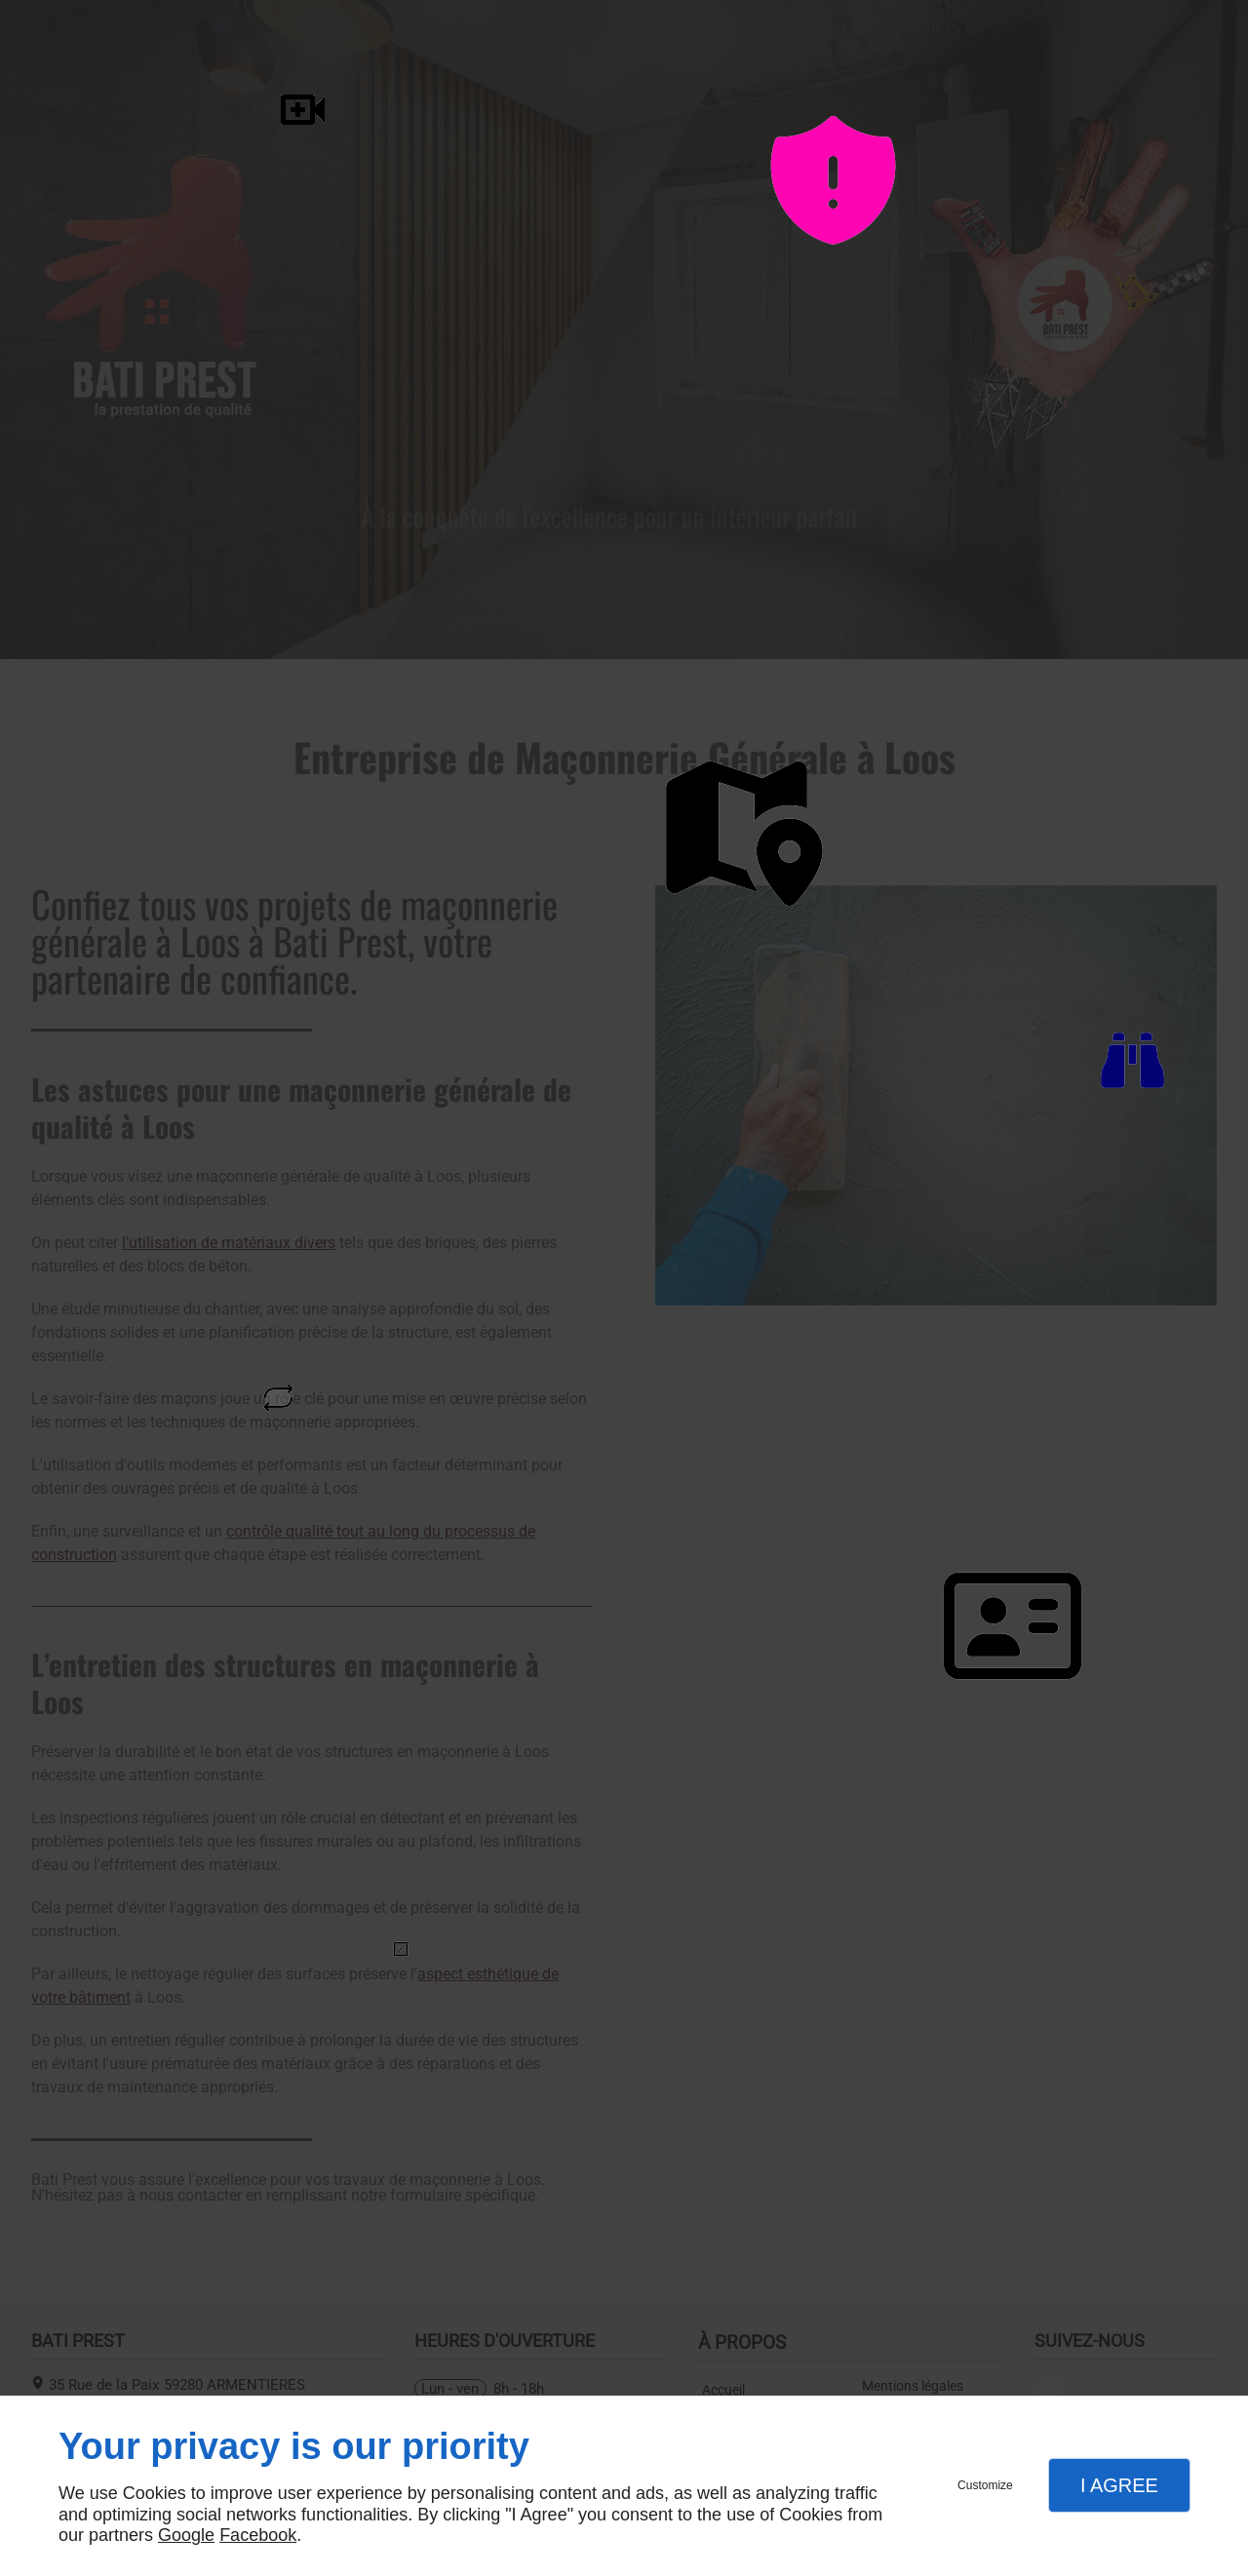 This screenshot has width=1248, height=2576. What do you see at coordinates (1012, 1625) in the screenshot?
I see `view contact details` at bounding box center [1012, 1625].